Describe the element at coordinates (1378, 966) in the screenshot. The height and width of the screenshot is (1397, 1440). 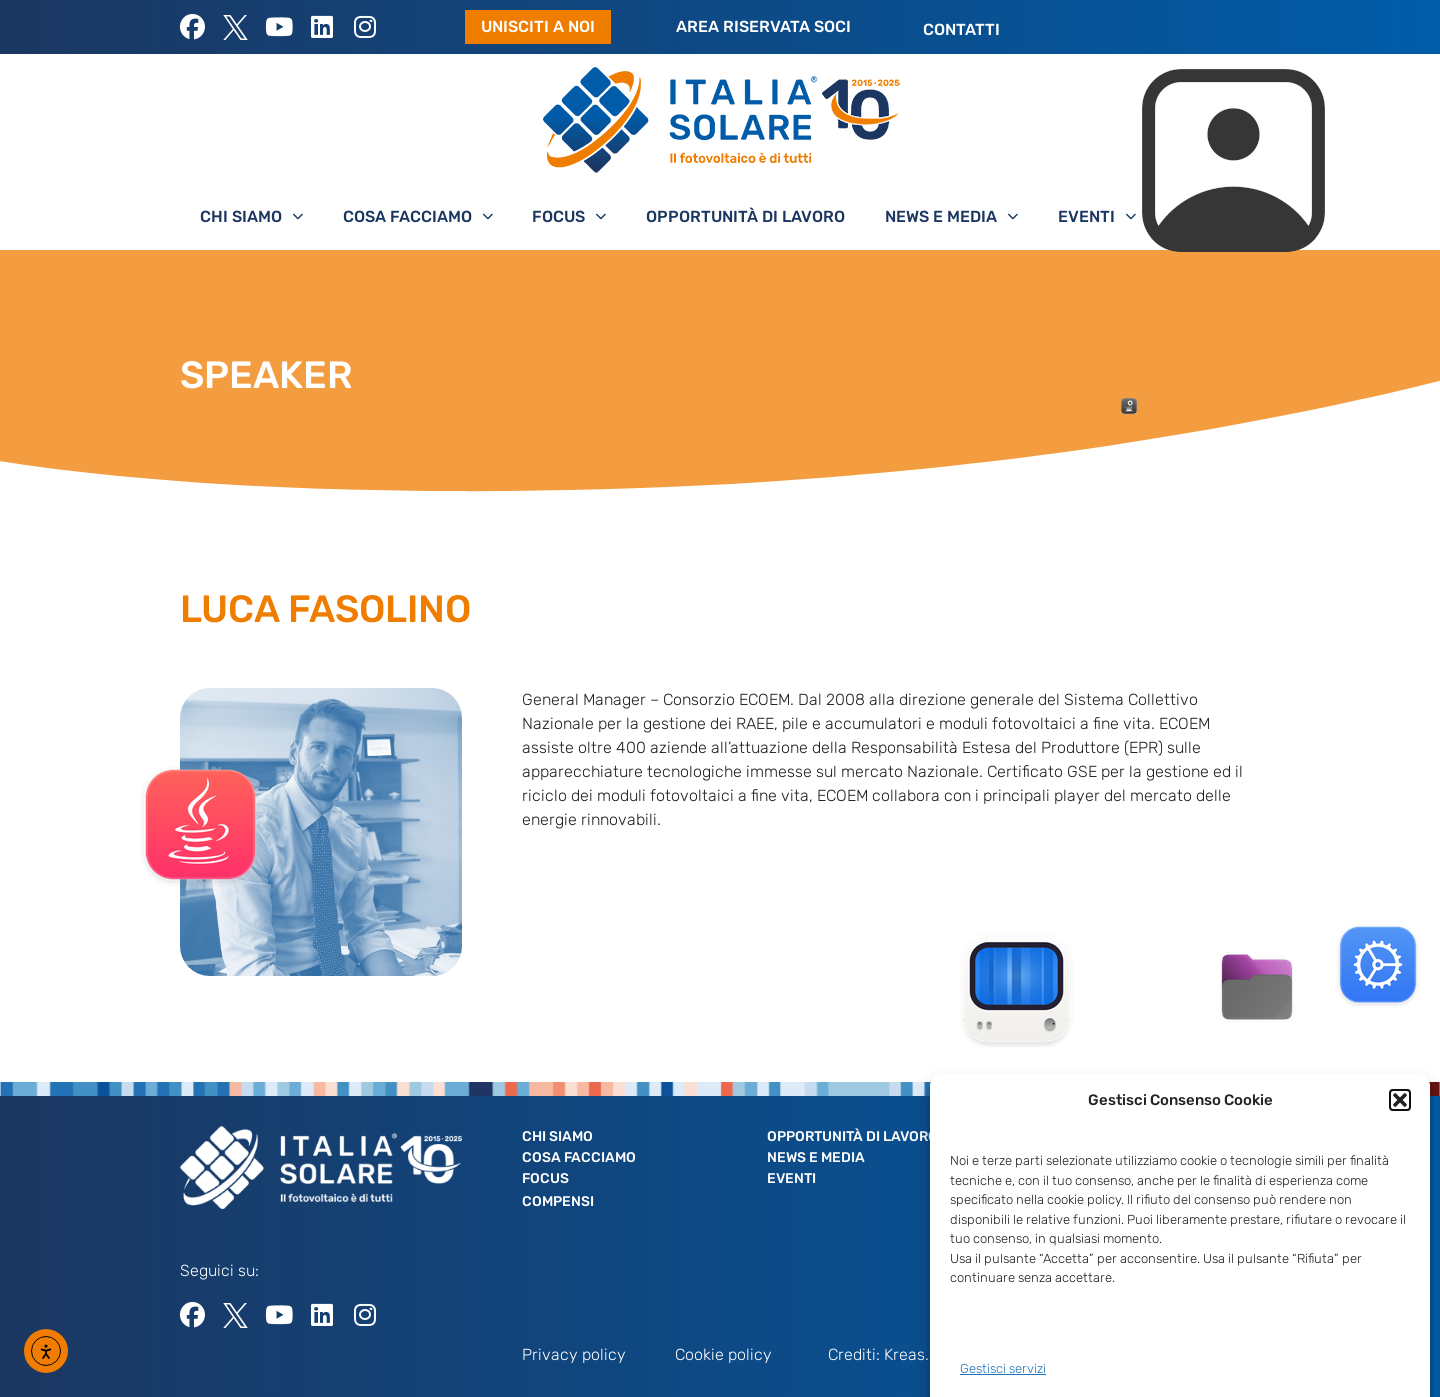
I see `access system preferences or settings` at that location.